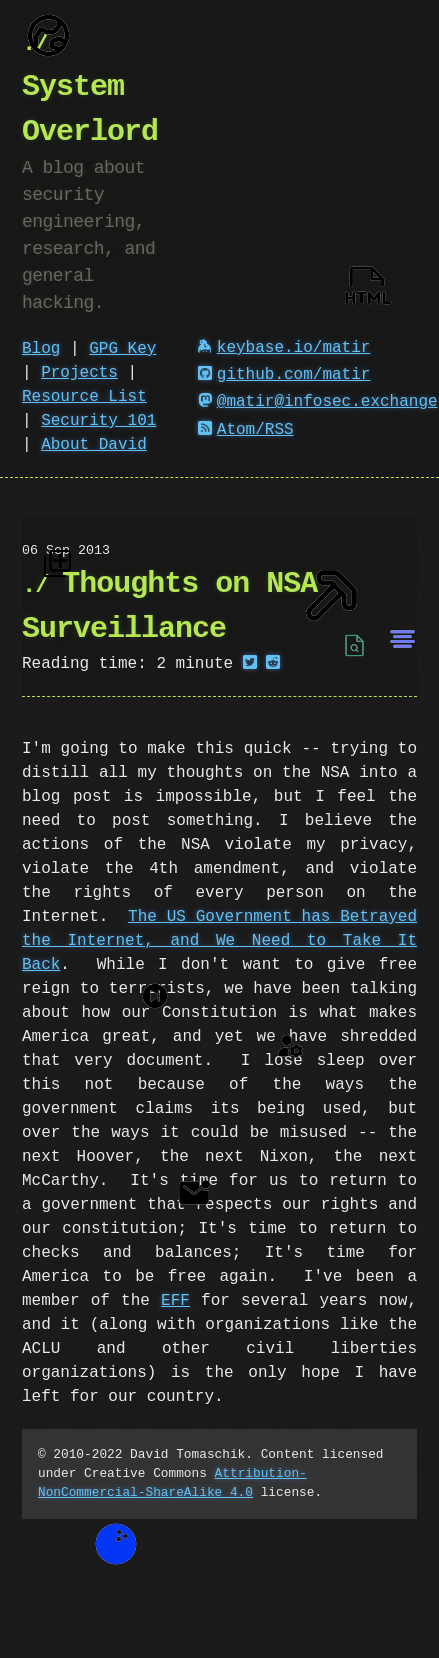 This screenshot has height=1658, width=439. I want to click on indicates new unread email, so click(194, 1193).